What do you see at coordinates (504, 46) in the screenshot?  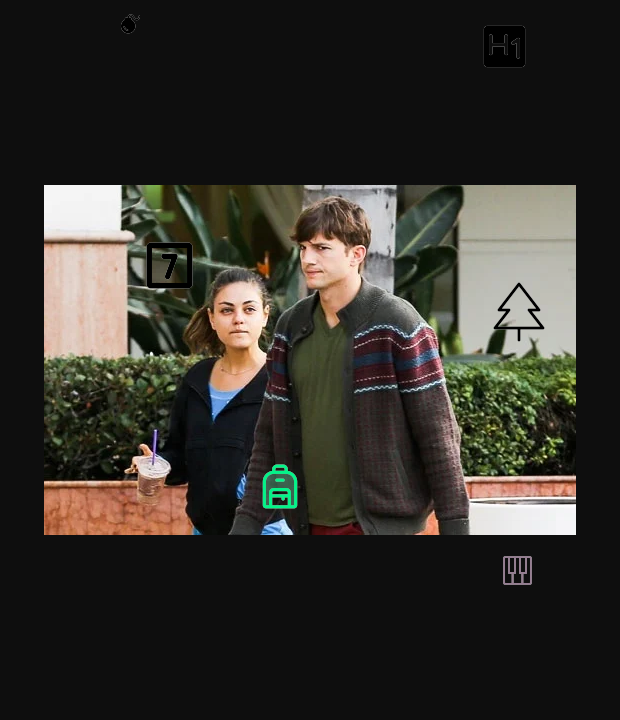 I see `format text as heading level 1` at bounding box center [504, 46].